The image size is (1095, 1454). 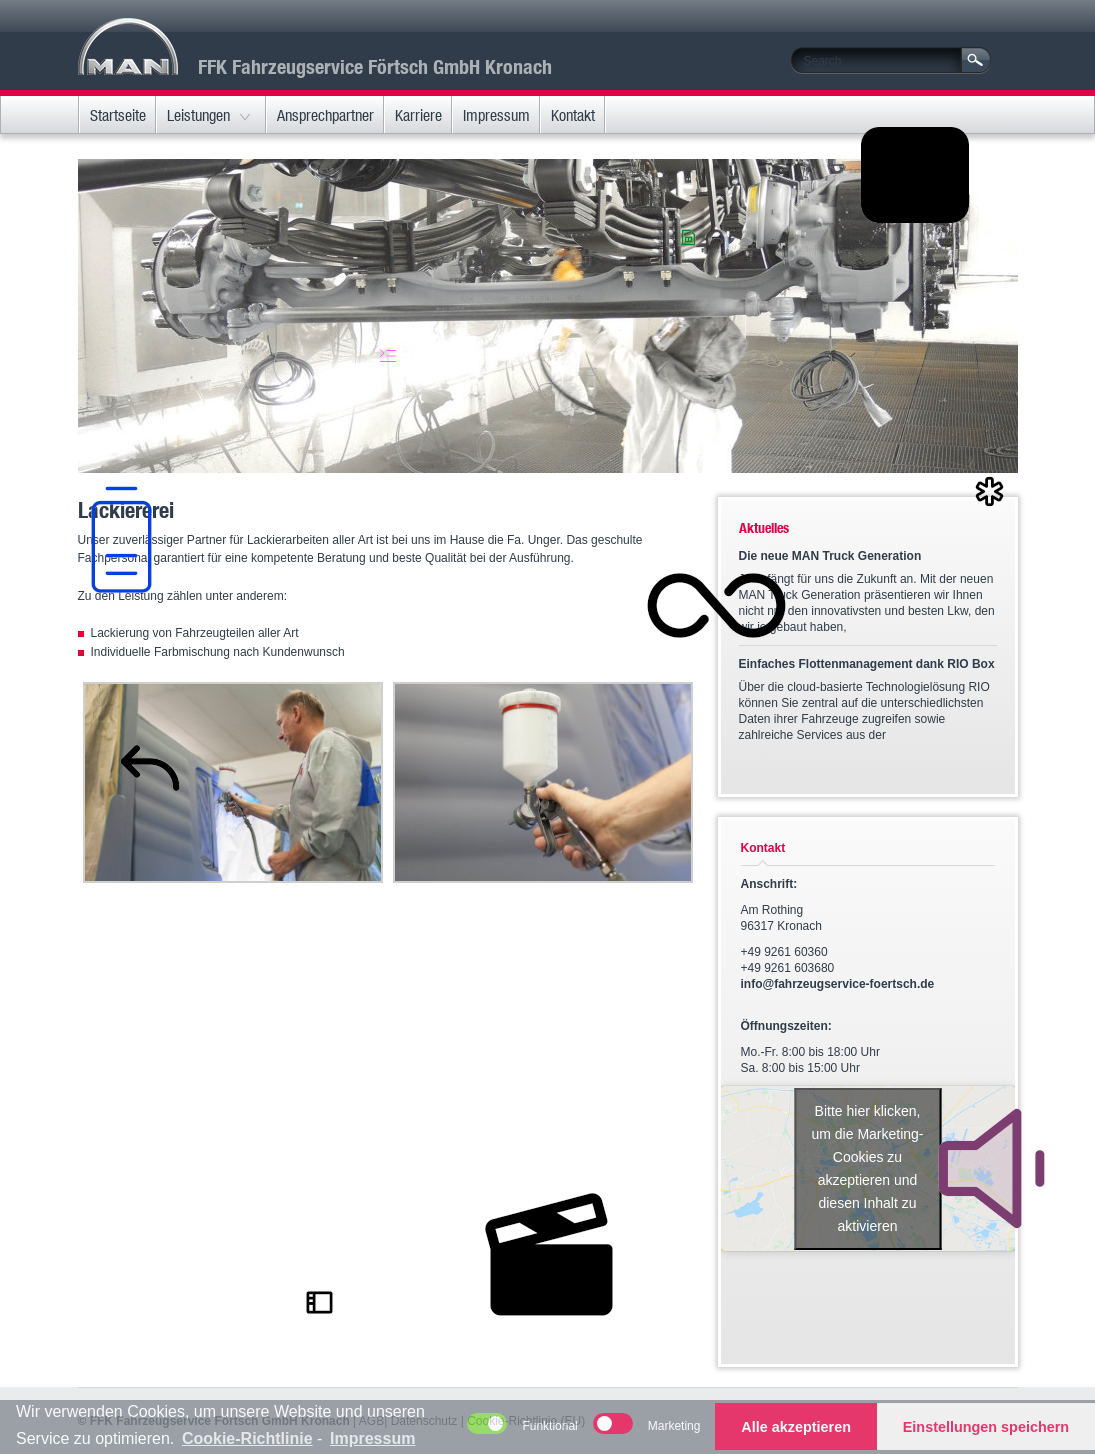 I want to click on increase text indent level, so click(x=388, y=356).